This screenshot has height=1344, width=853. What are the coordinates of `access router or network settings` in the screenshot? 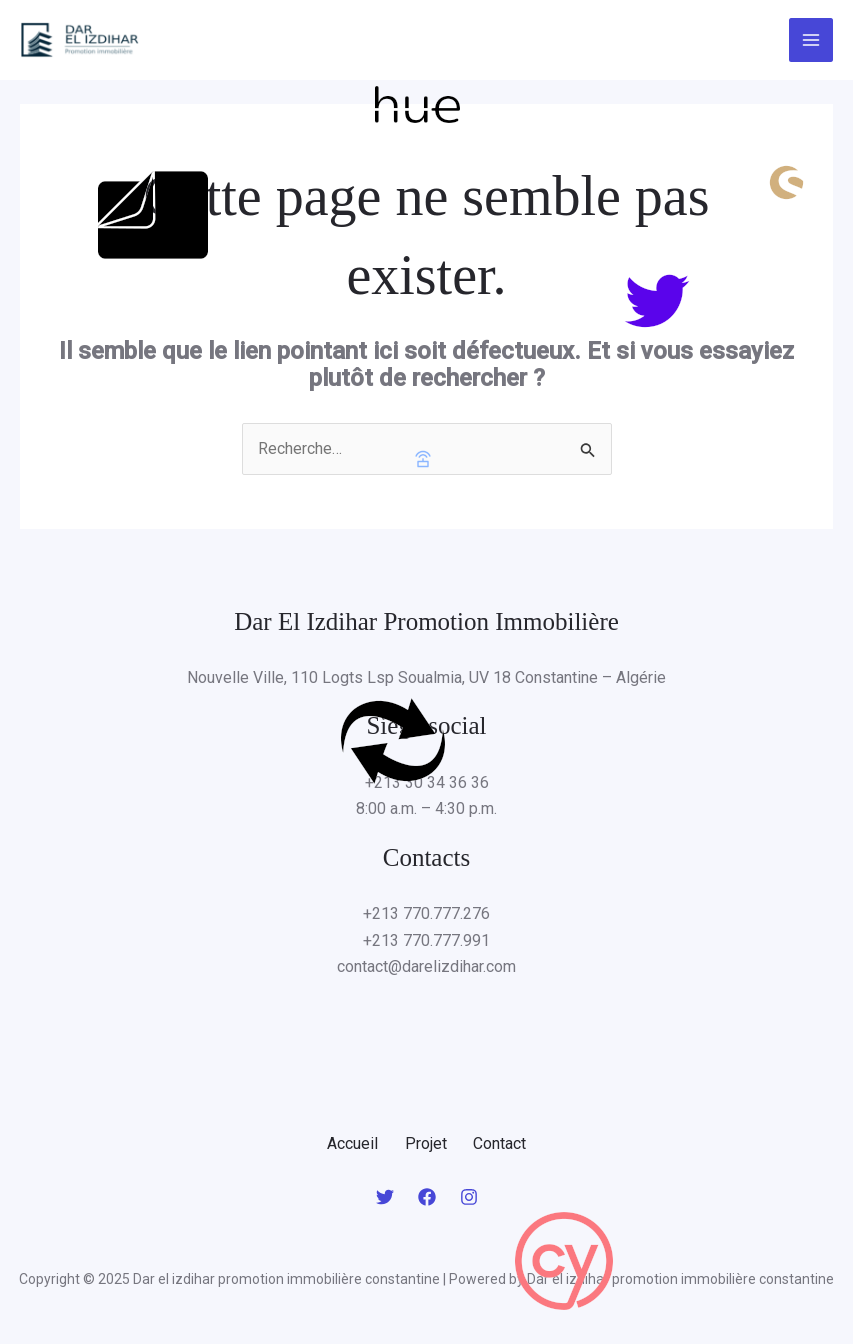 It's located at (423, 459).